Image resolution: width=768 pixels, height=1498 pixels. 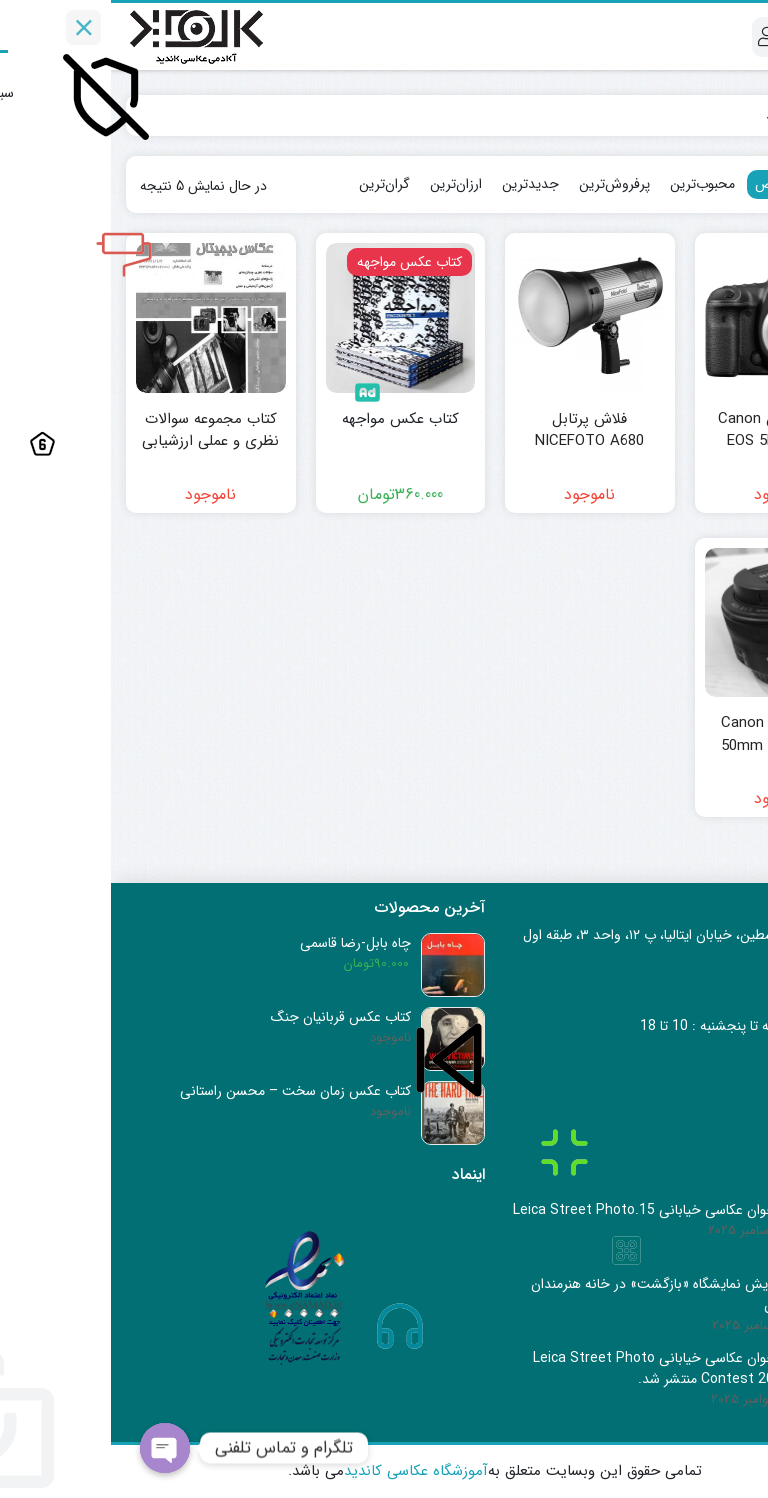 What do you see at coordinates (106, 97) in the screenshot?
I see `security or protection is disabled` at bounding box center [106, 97].